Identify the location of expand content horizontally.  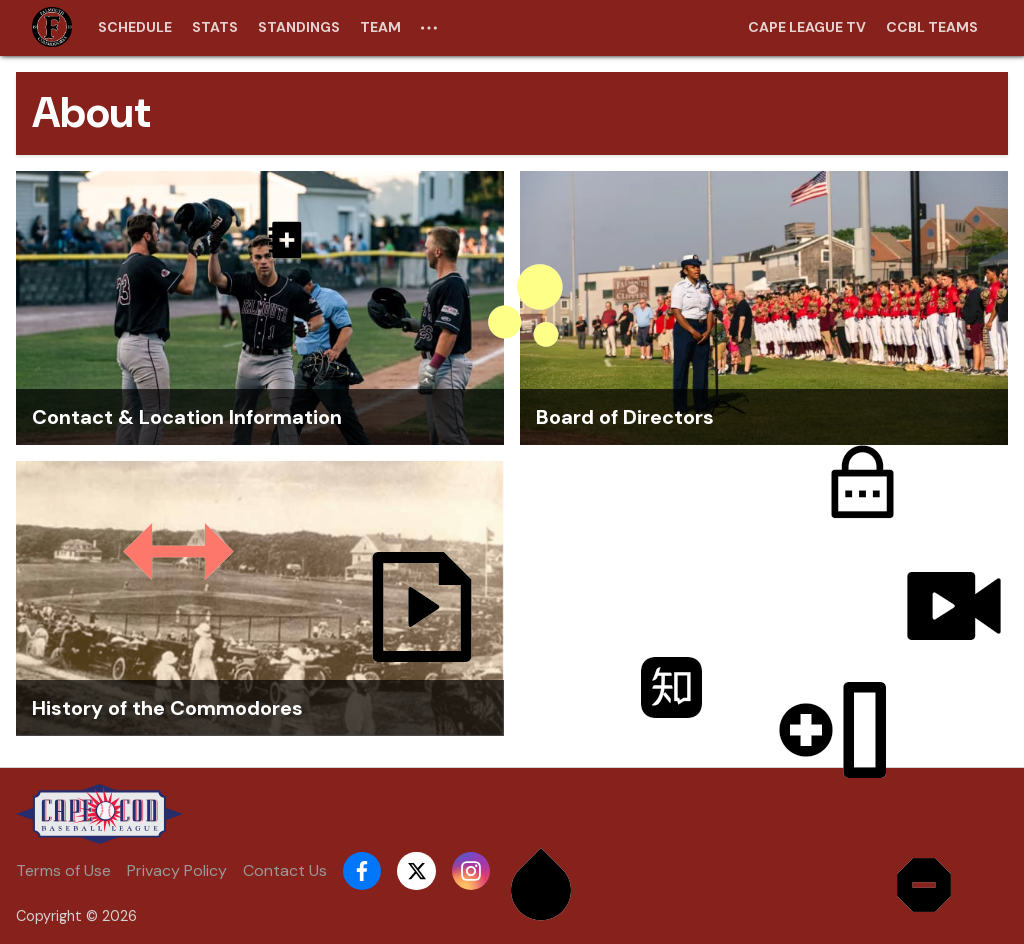
(178, 551).